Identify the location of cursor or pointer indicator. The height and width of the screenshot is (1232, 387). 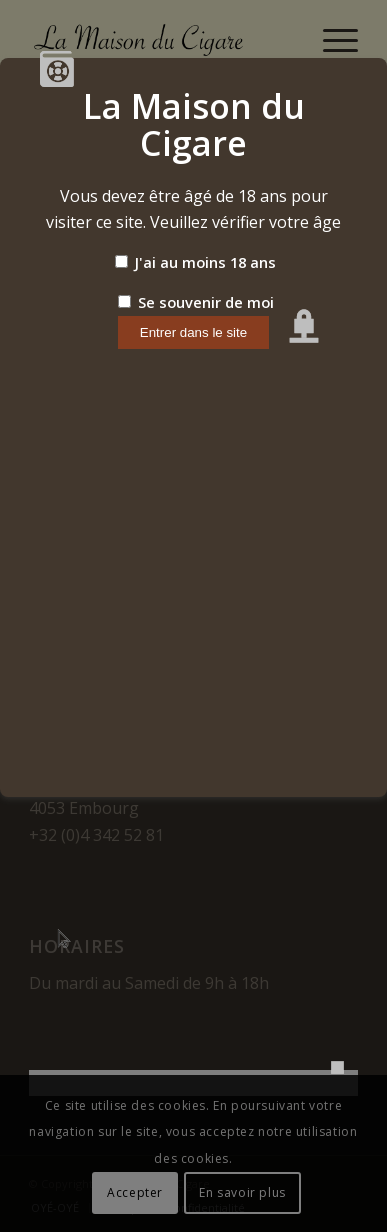
(64, 938).